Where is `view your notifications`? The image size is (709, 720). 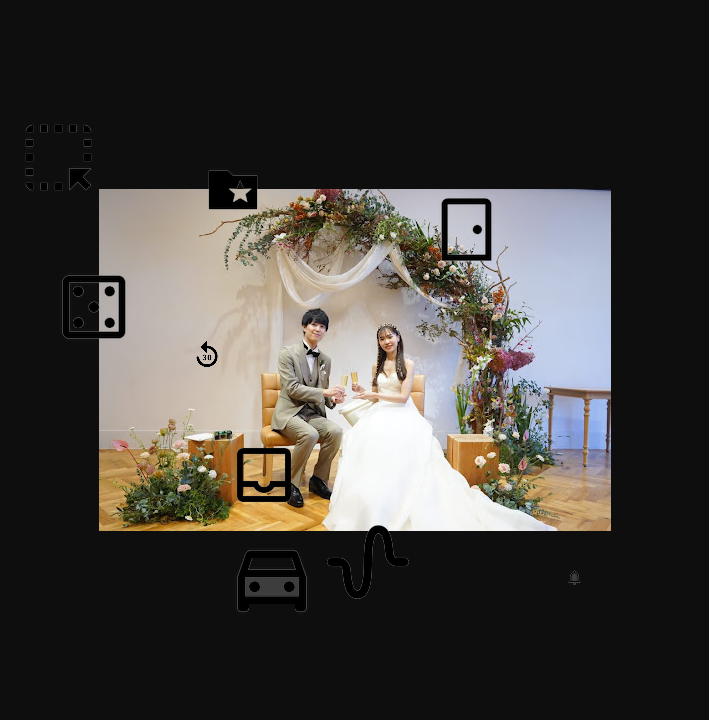 view your notifications is located at coordinates (574, 577).